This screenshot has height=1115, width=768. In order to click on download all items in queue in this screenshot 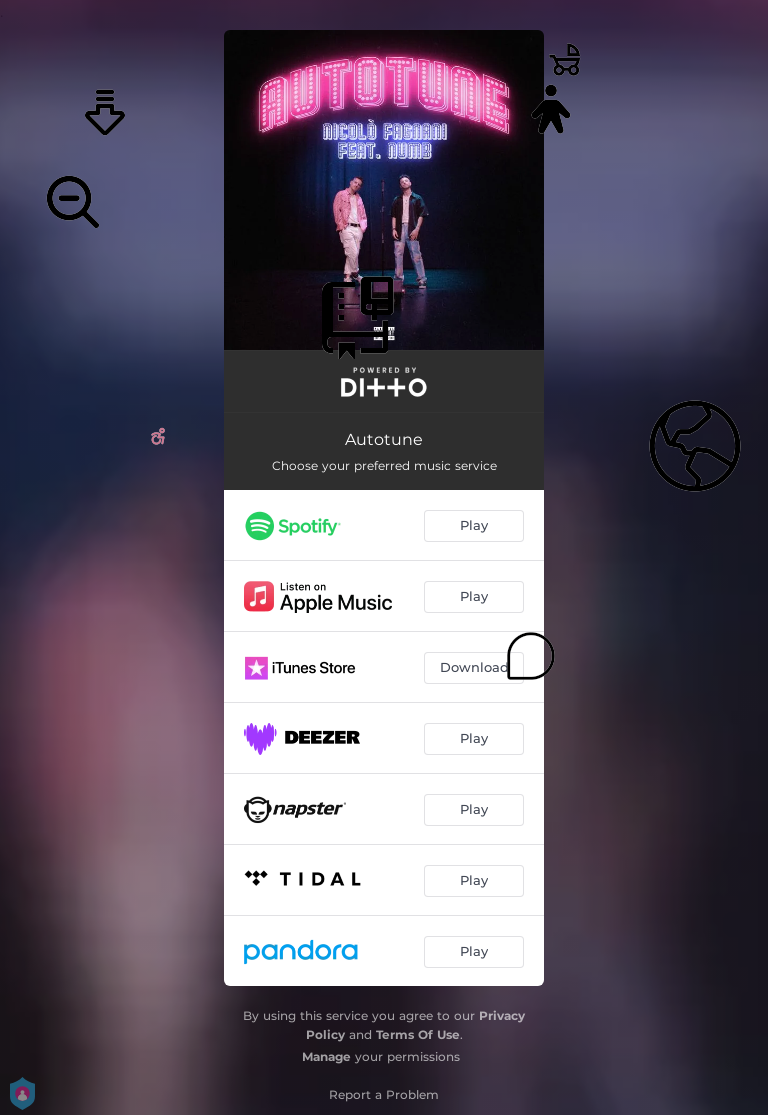, I will do `click(105, 113)`.